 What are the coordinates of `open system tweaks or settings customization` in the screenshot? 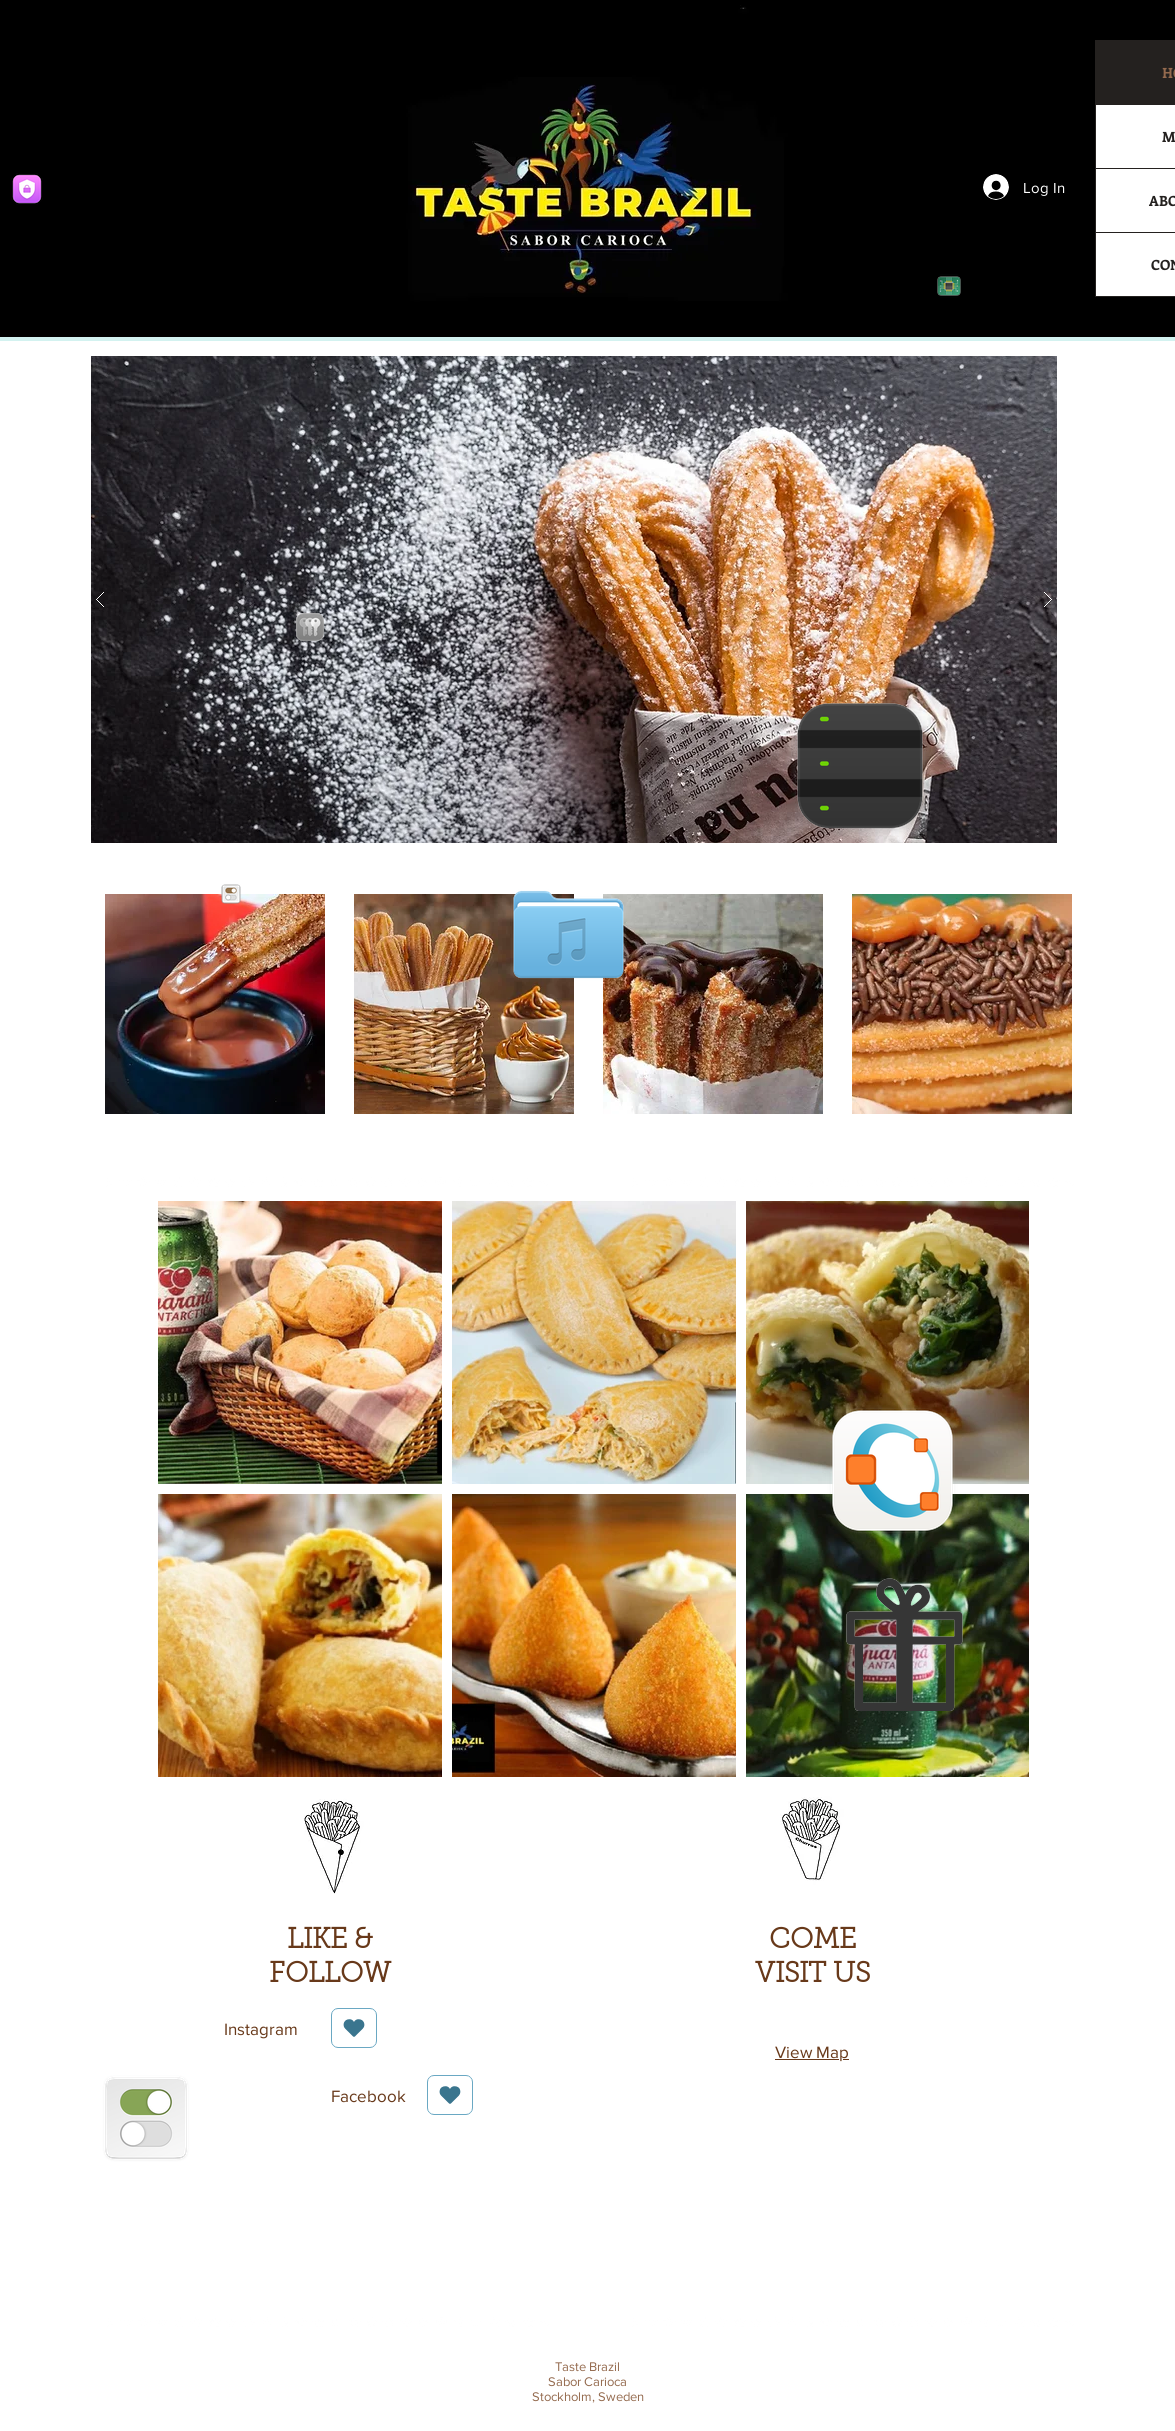 It's located at (146, 2118).